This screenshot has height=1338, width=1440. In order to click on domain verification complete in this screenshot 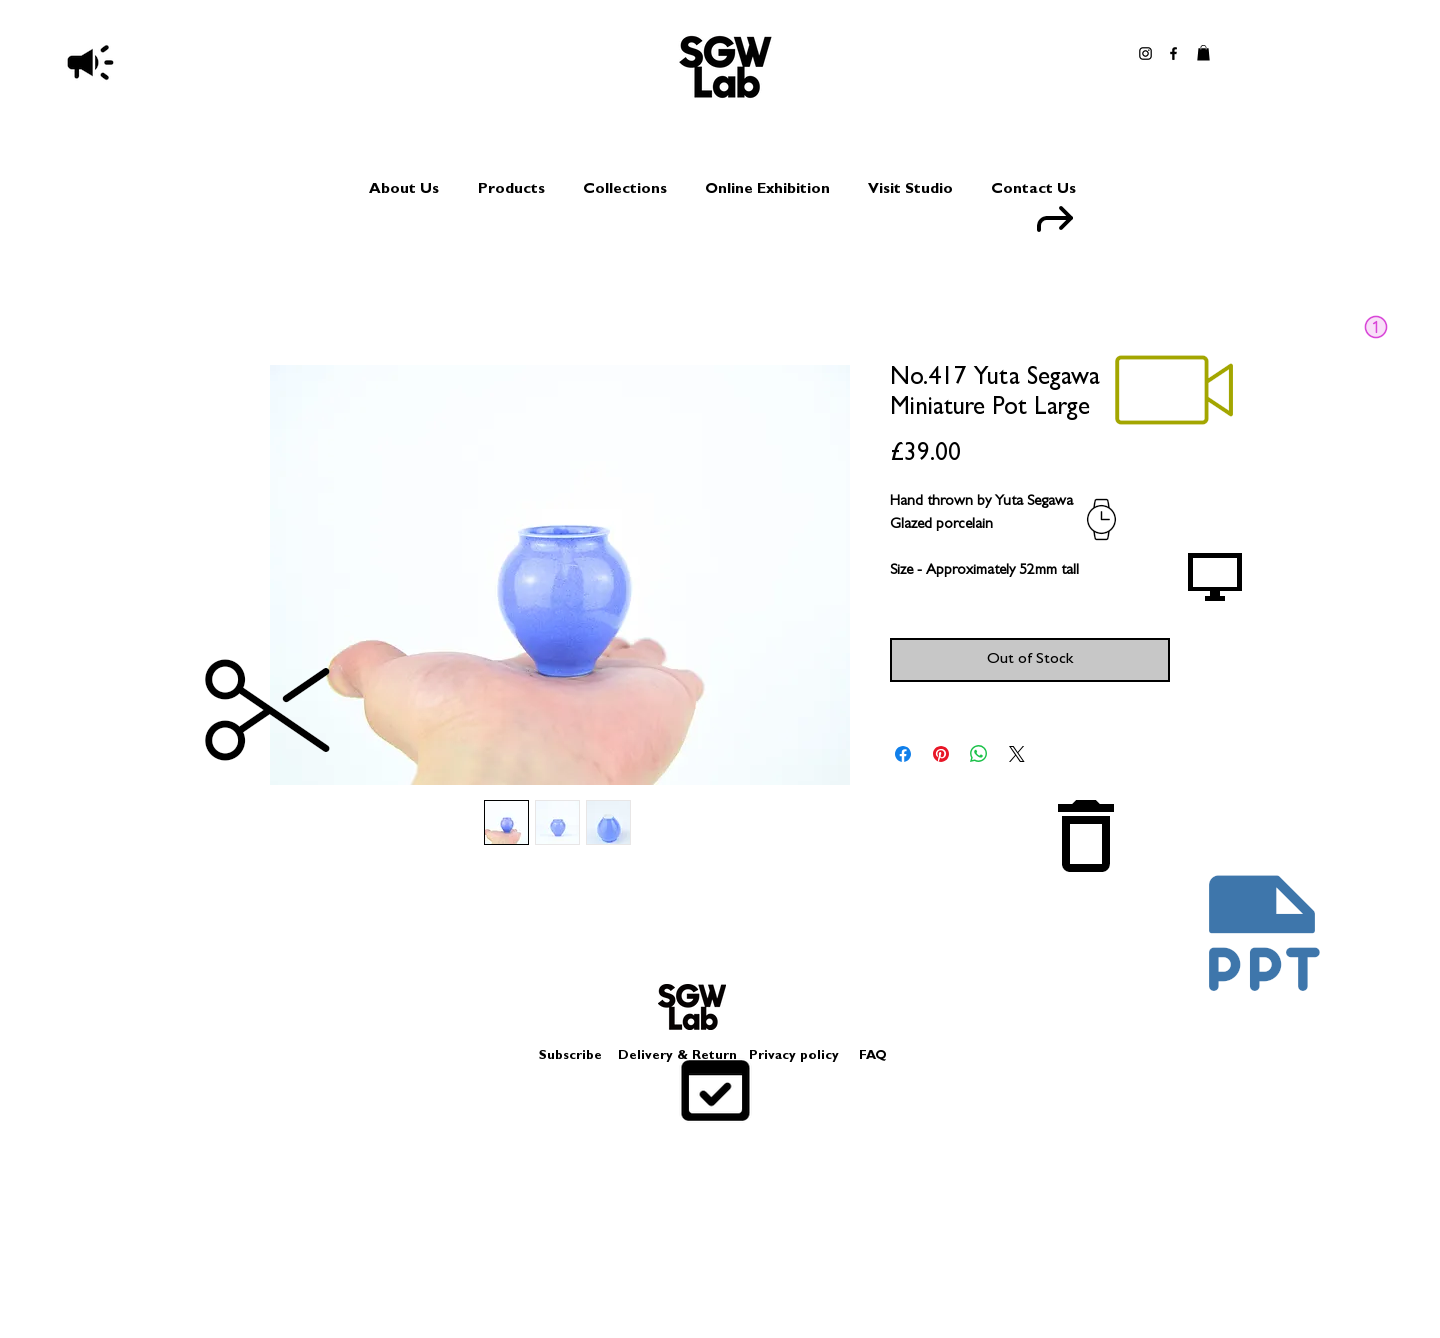, I will do `click(715, 1090)`.